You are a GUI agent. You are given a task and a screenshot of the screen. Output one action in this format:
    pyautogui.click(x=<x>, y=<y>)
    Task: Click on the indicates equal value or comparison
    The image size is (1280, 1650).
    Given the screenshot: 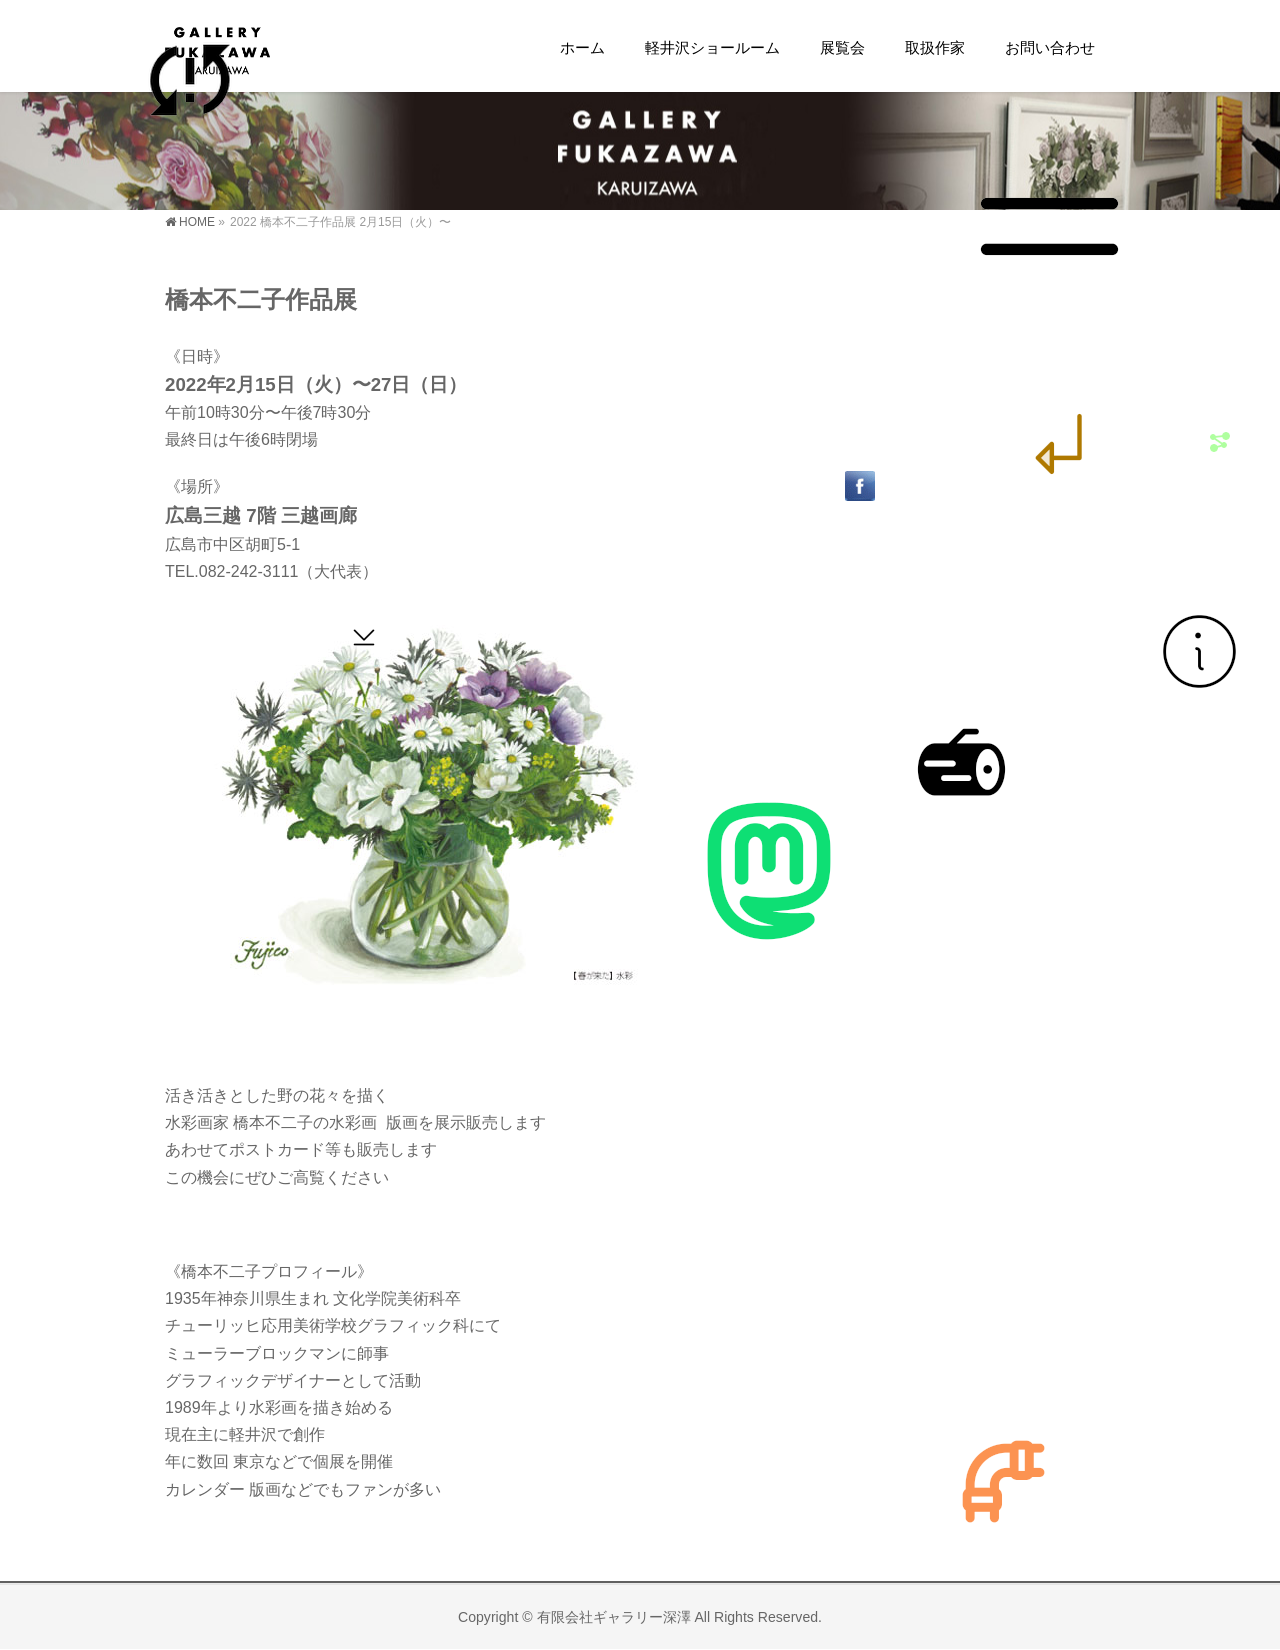 What is the action you would take?
    pyautogui.click(x=1049, y=226)
    